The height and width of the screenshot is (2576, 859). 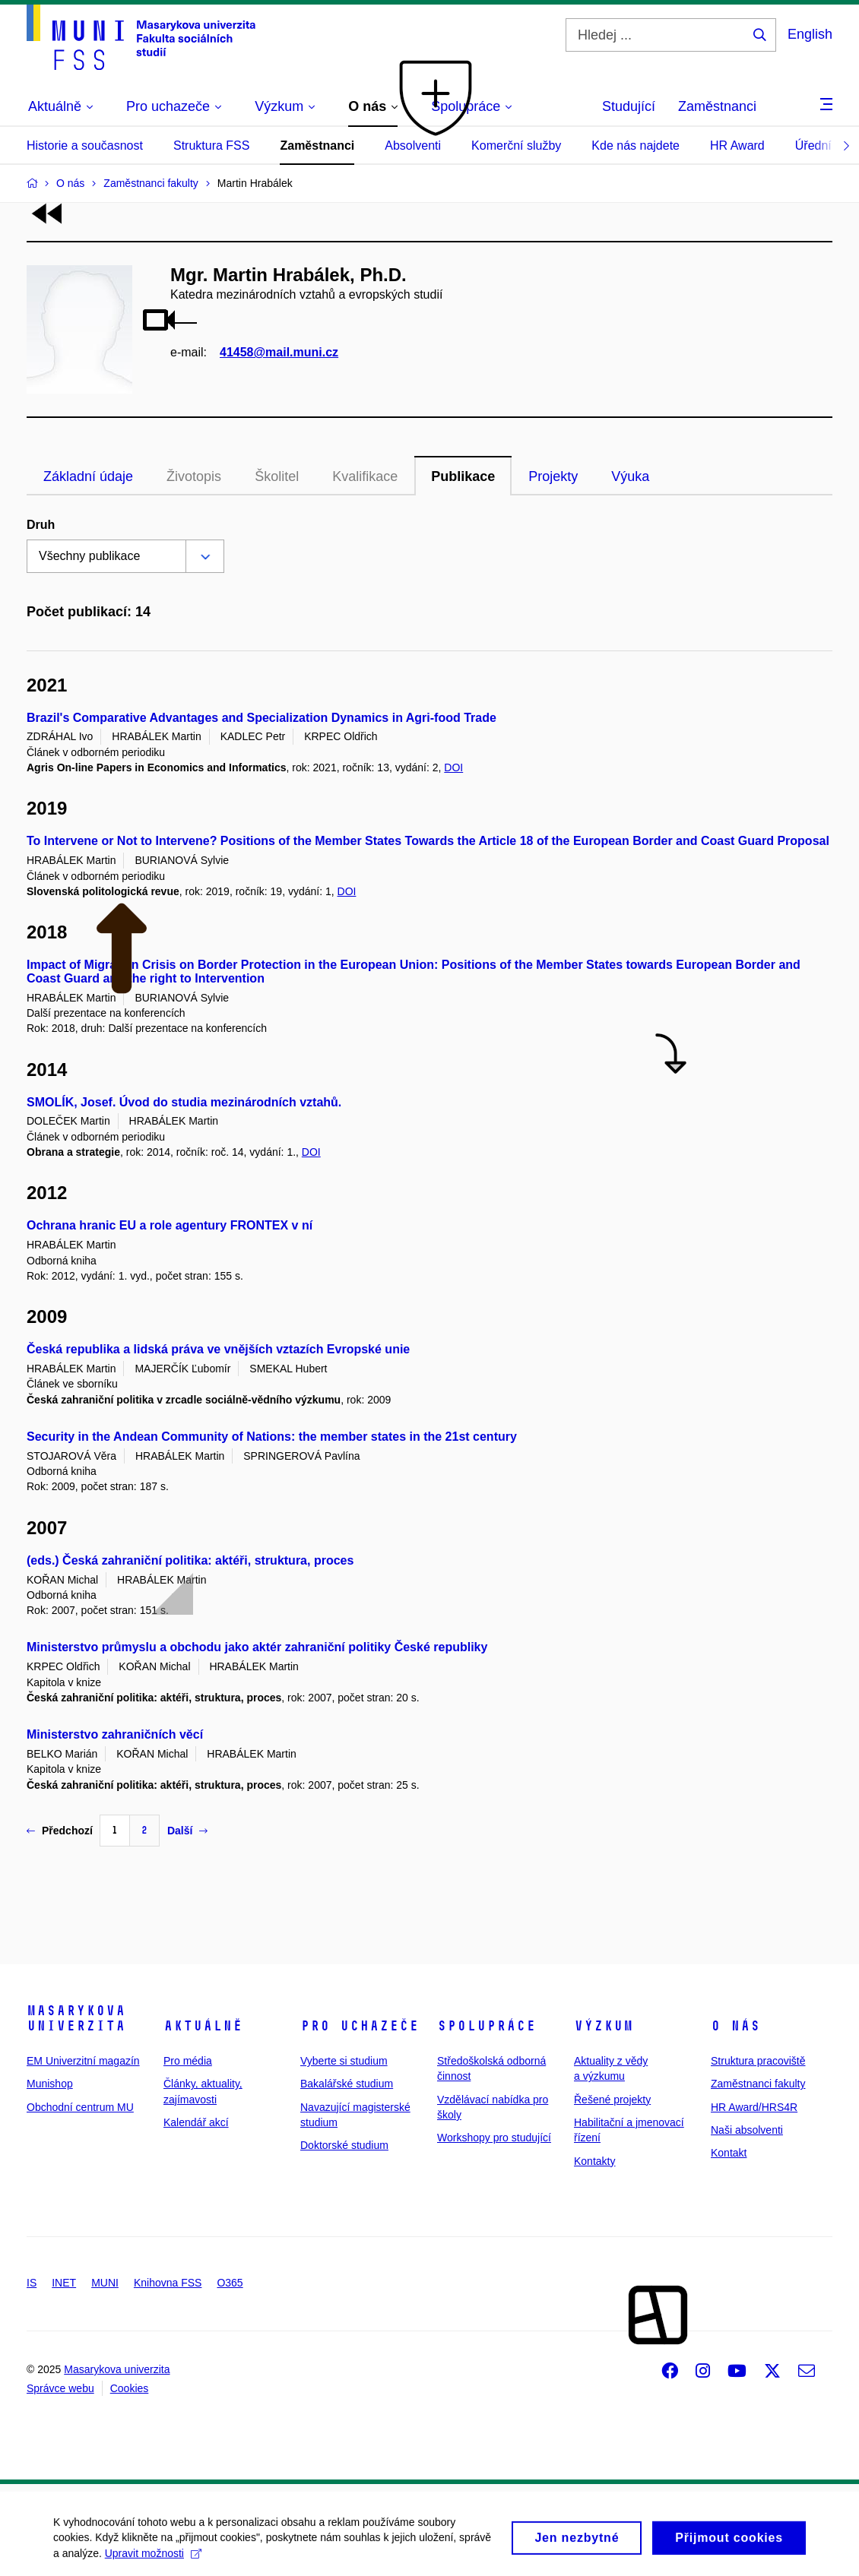 I want to click on add new security protection, so click(x=436, y=93).